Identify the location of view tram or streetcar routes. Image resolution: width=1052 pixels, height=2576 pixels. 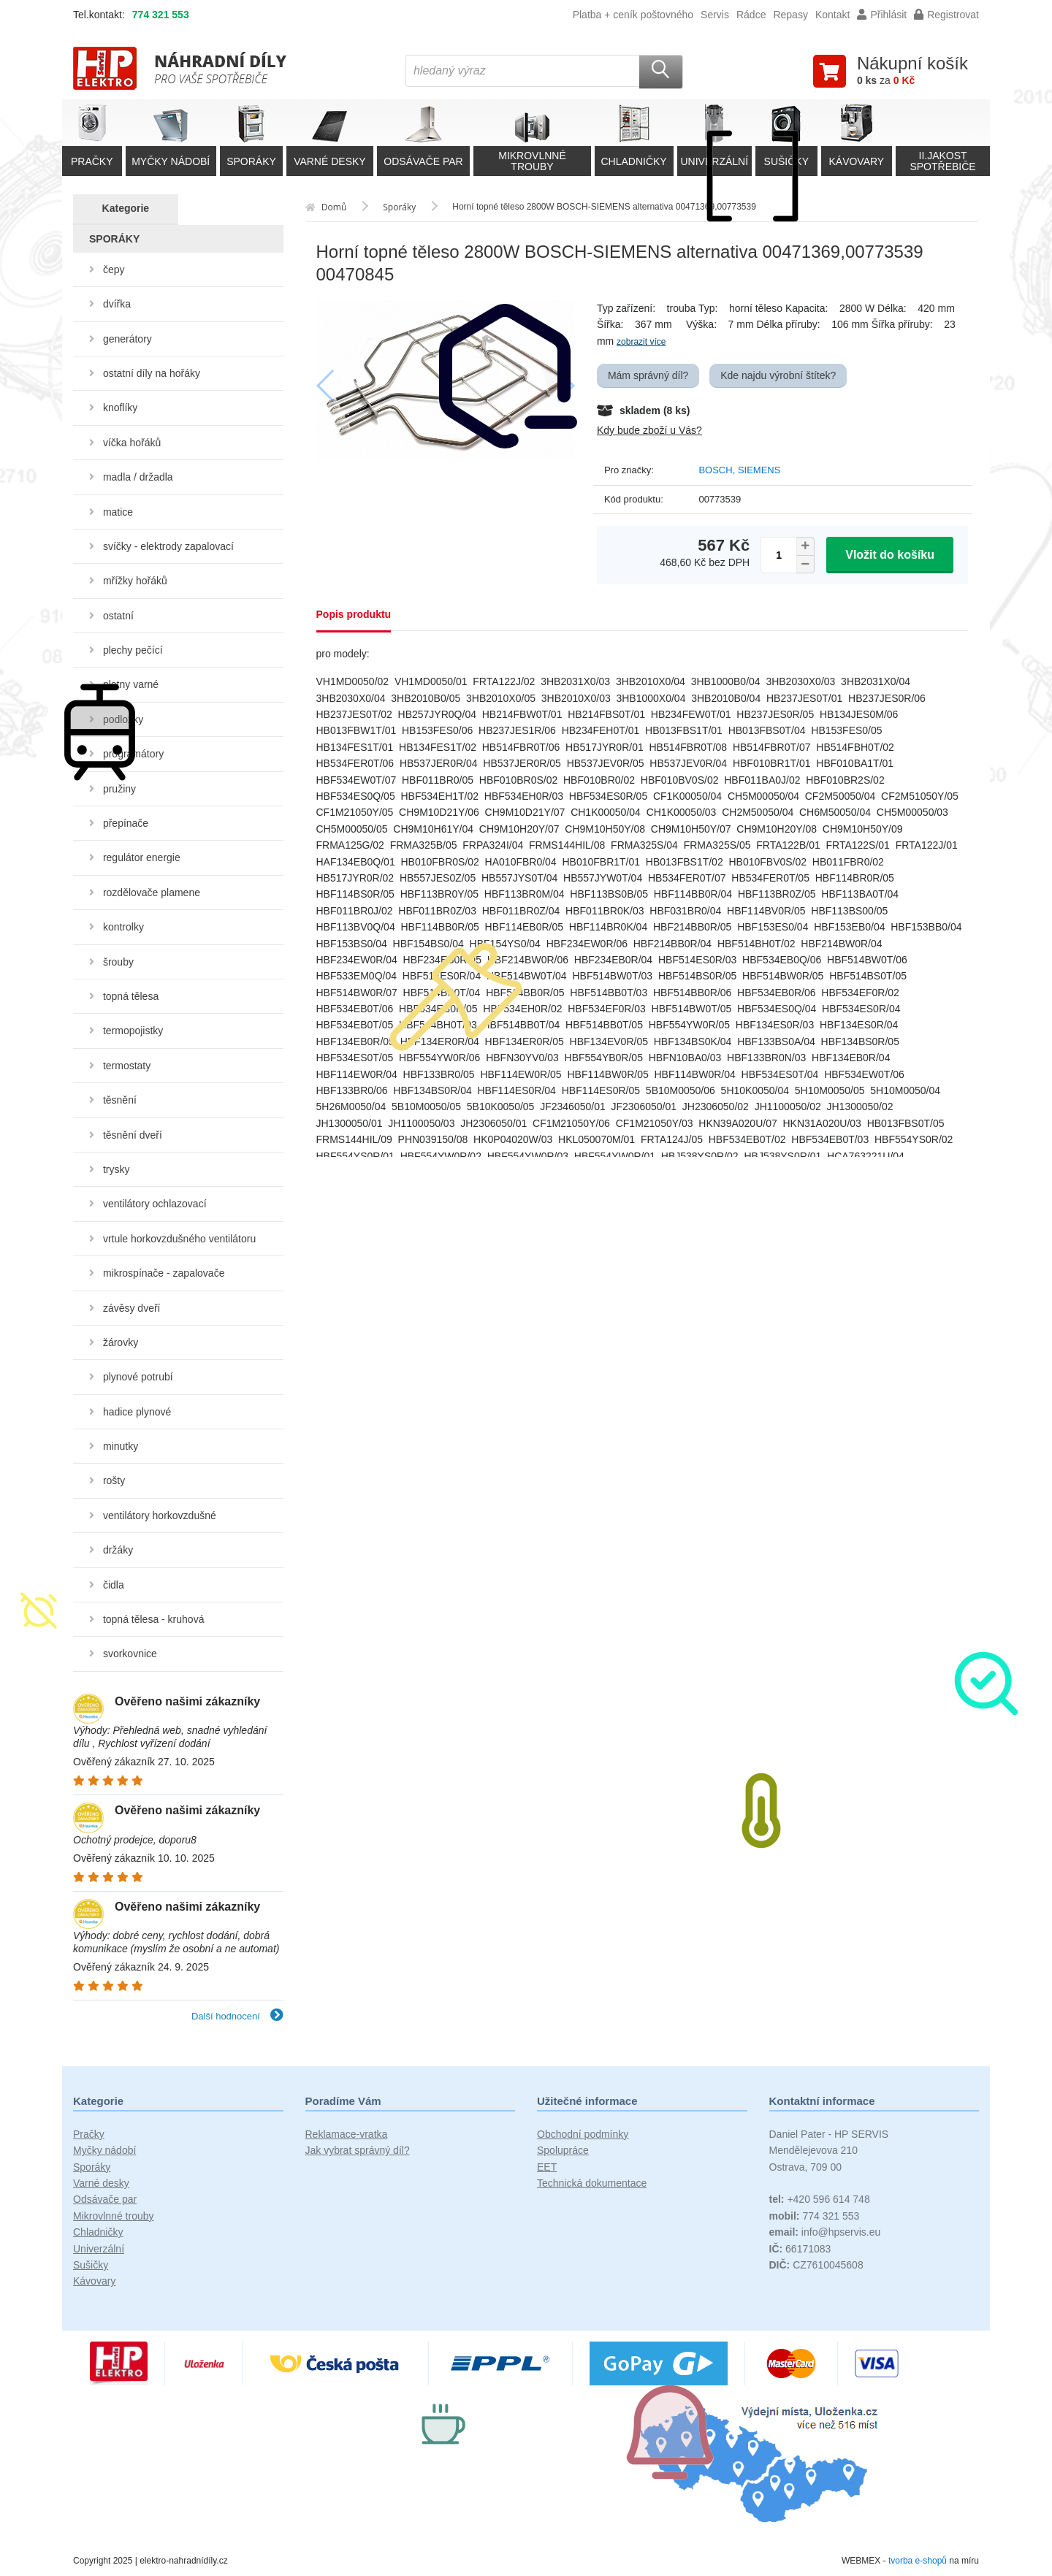
(99, 732).